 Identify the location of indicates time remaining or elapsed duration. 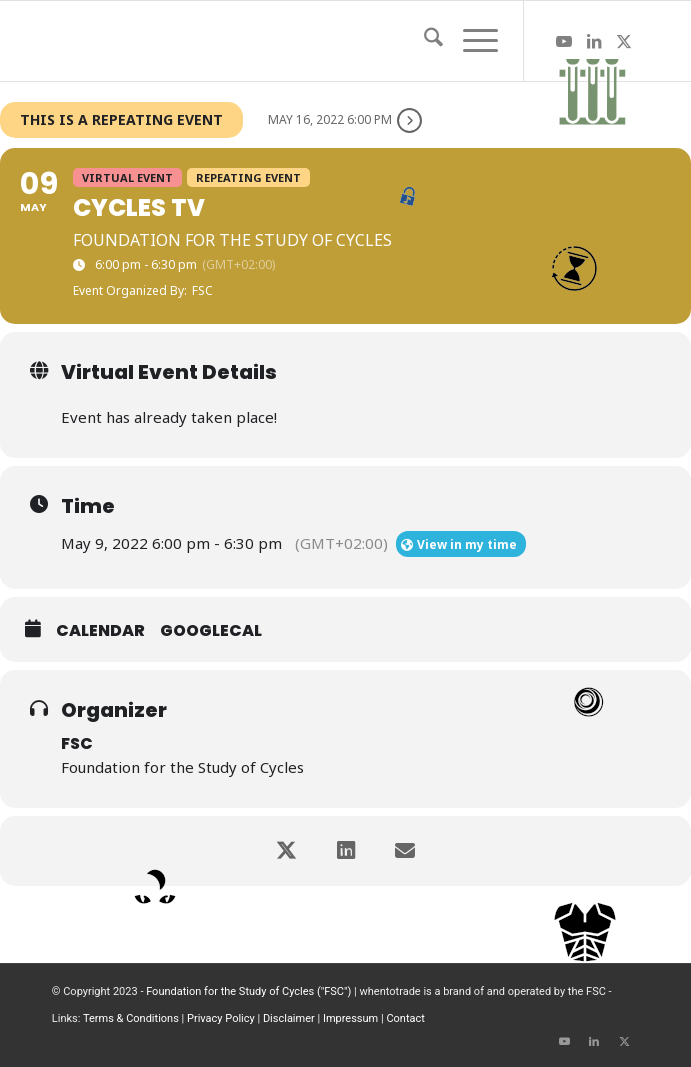
(574, 268).